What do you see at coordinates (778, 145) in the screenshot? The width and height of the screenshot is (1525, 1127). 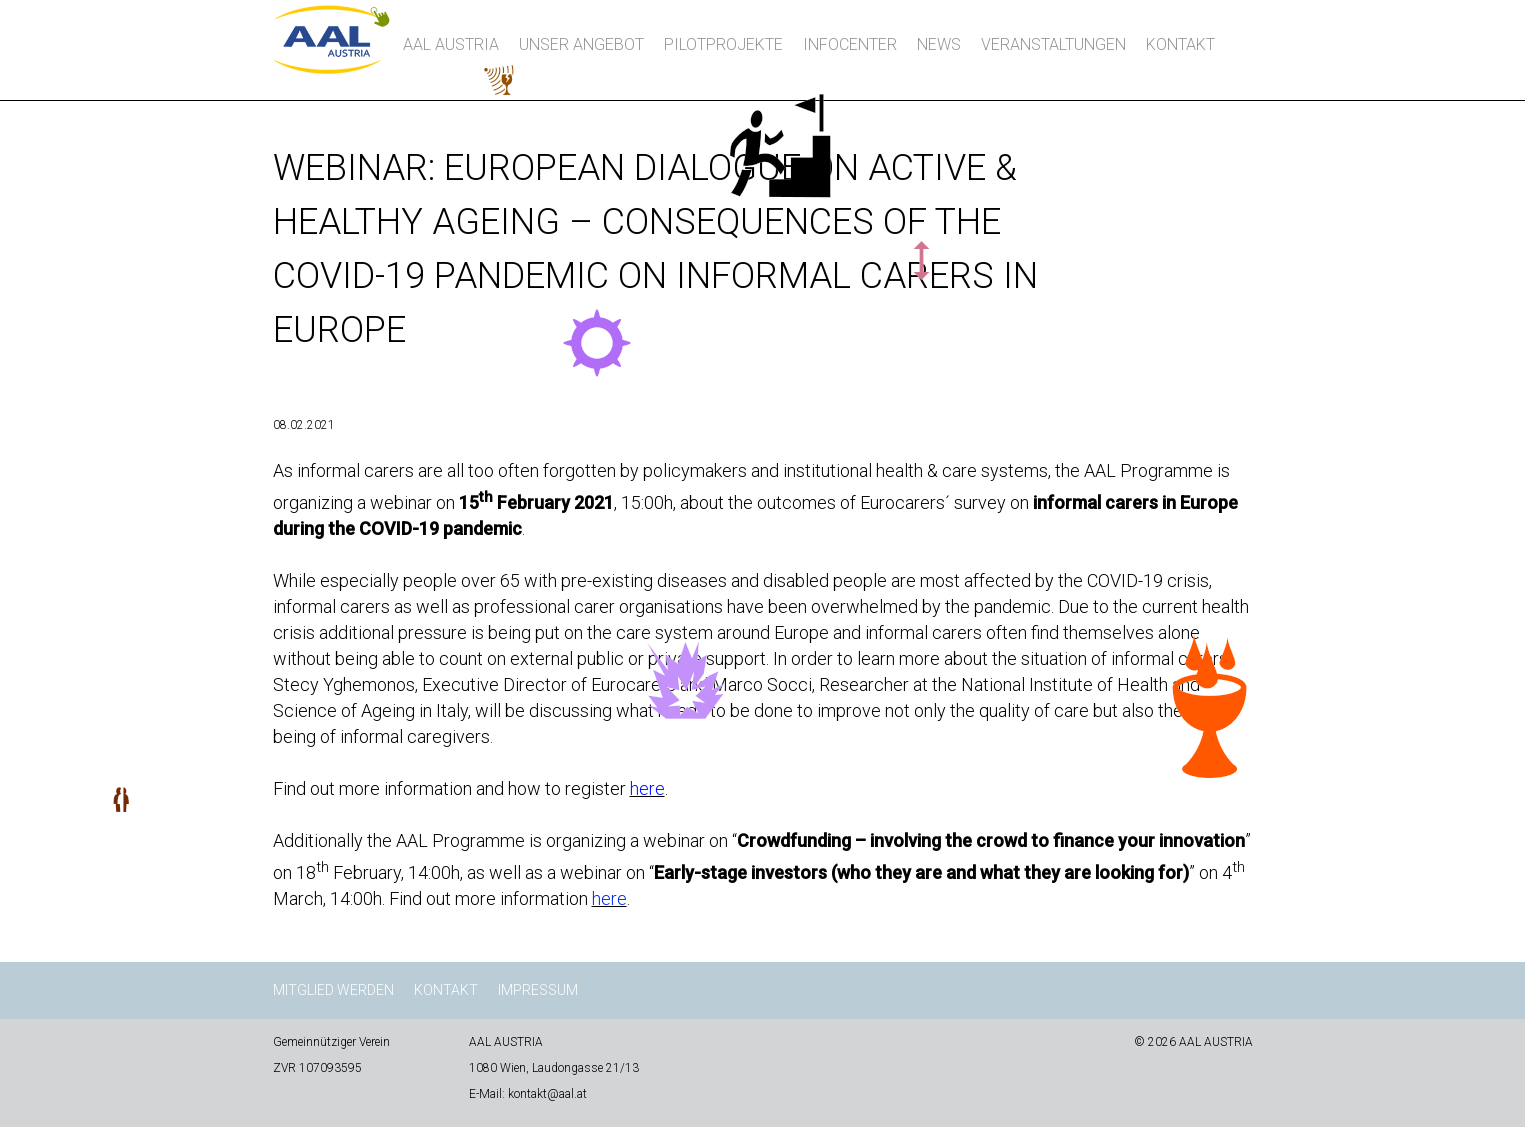 I see `track progress toward a goal` at bounding box center [778, 145].